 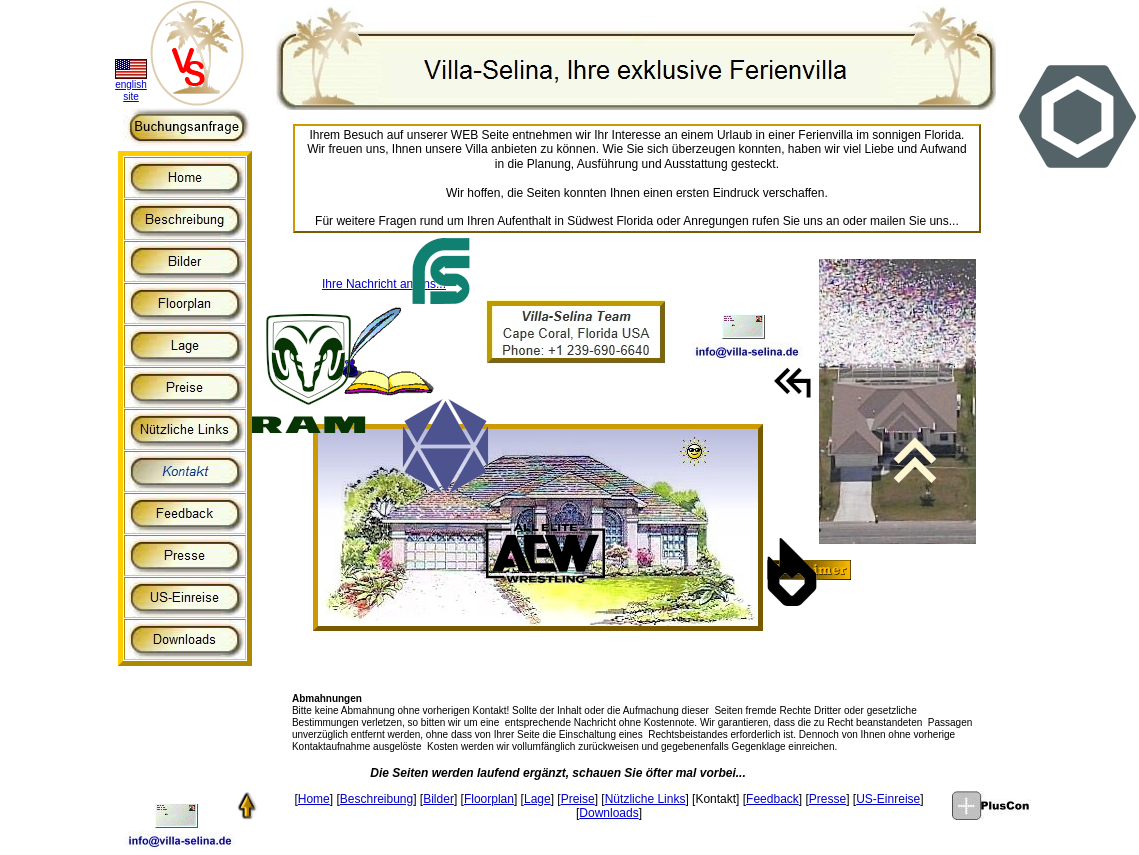 I want to click on RAM trucks brand logo, so click(x=308, y=373).